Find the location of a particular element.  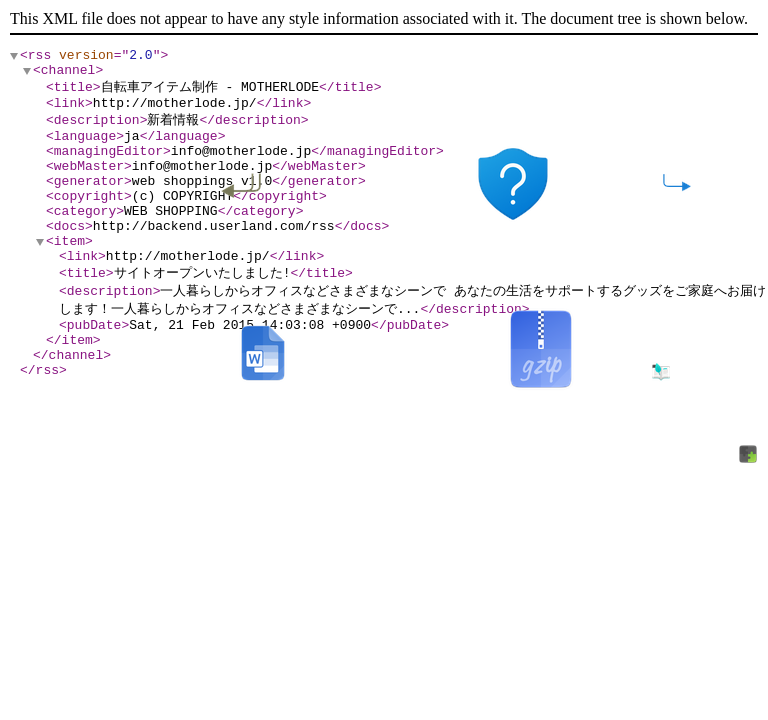

open extension manager app is located at coordinates (748, 454).